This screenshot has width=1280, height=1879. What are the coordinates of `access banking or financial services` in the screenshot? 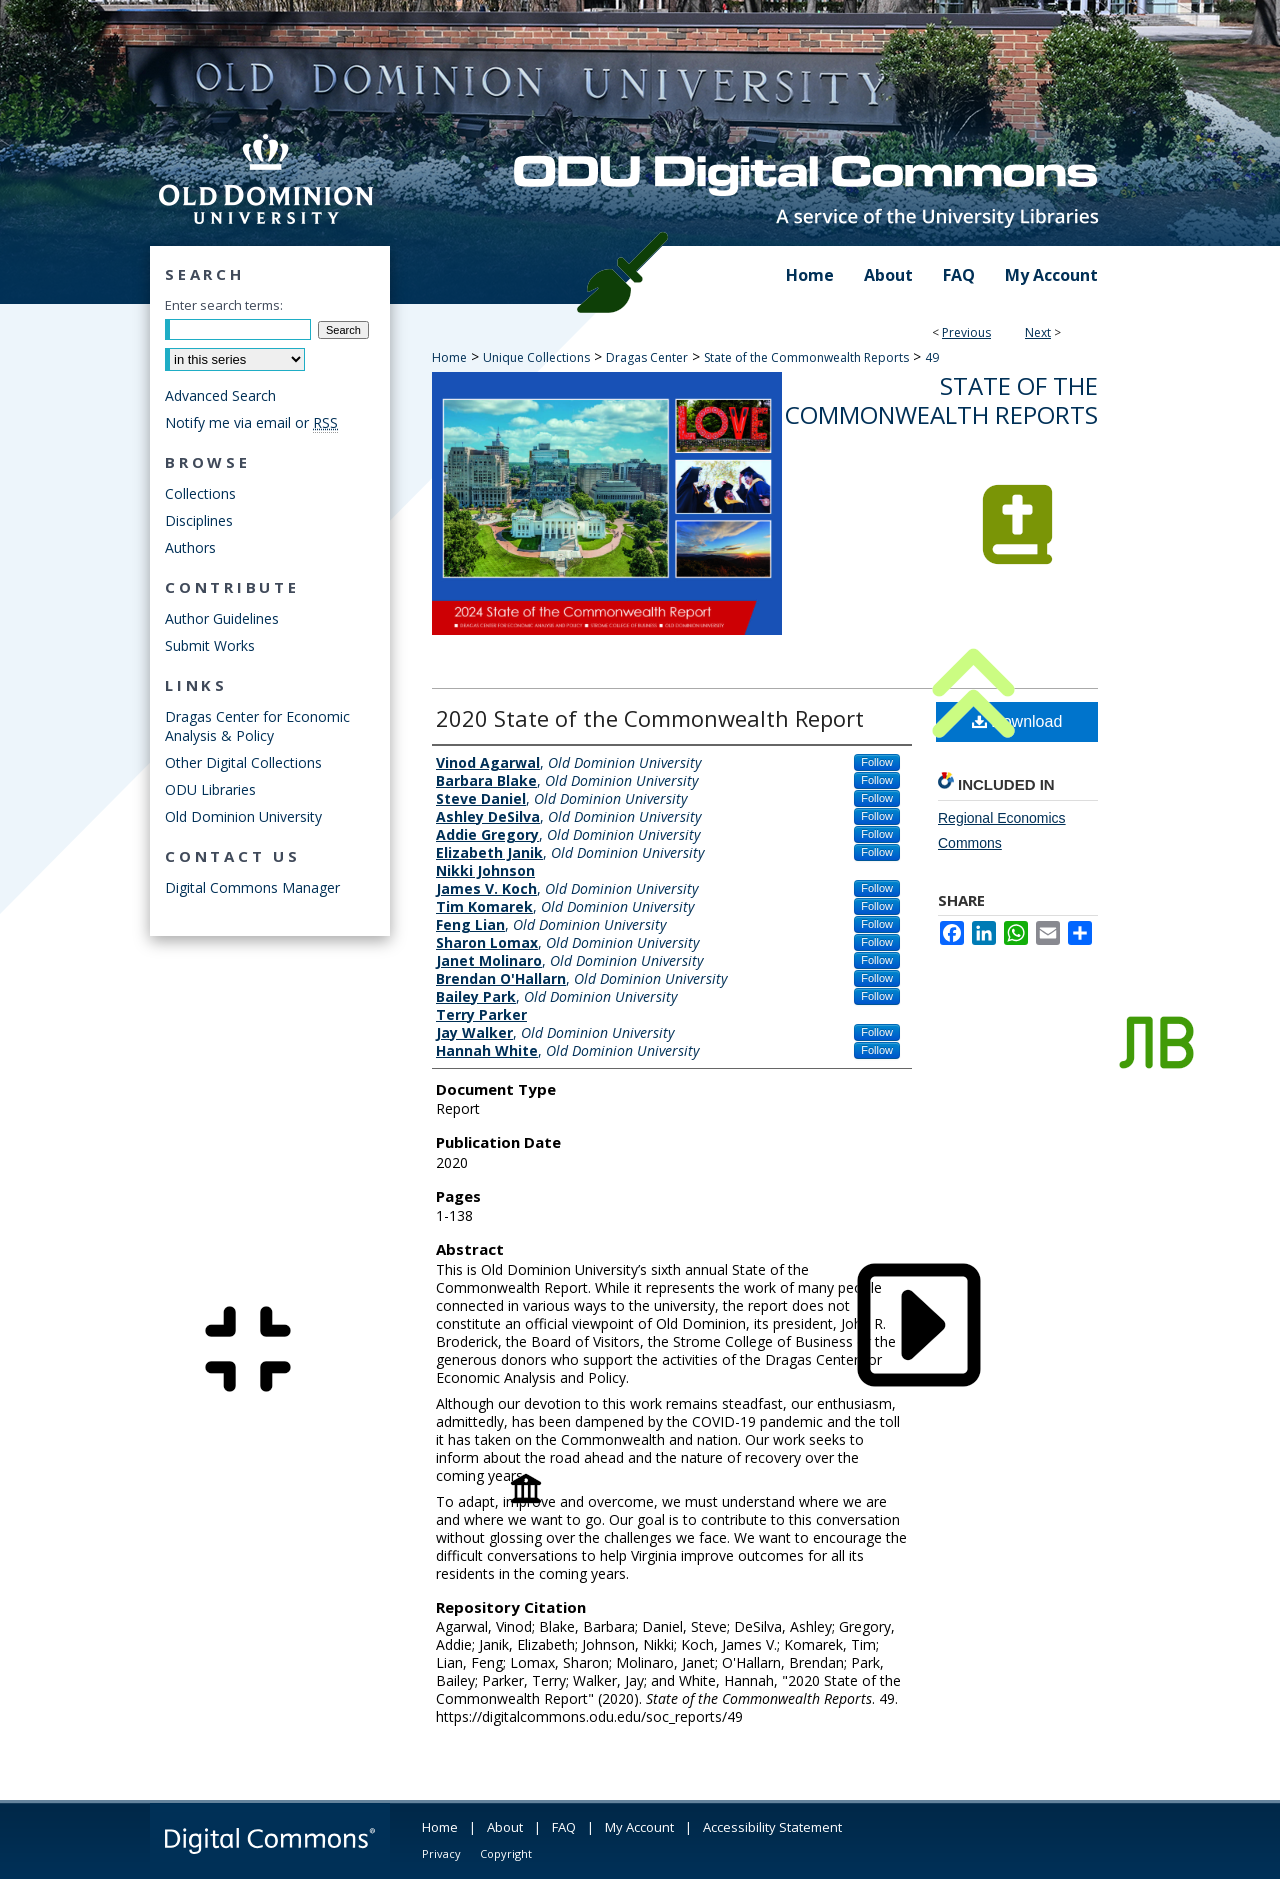 It's located at (526, 1488).